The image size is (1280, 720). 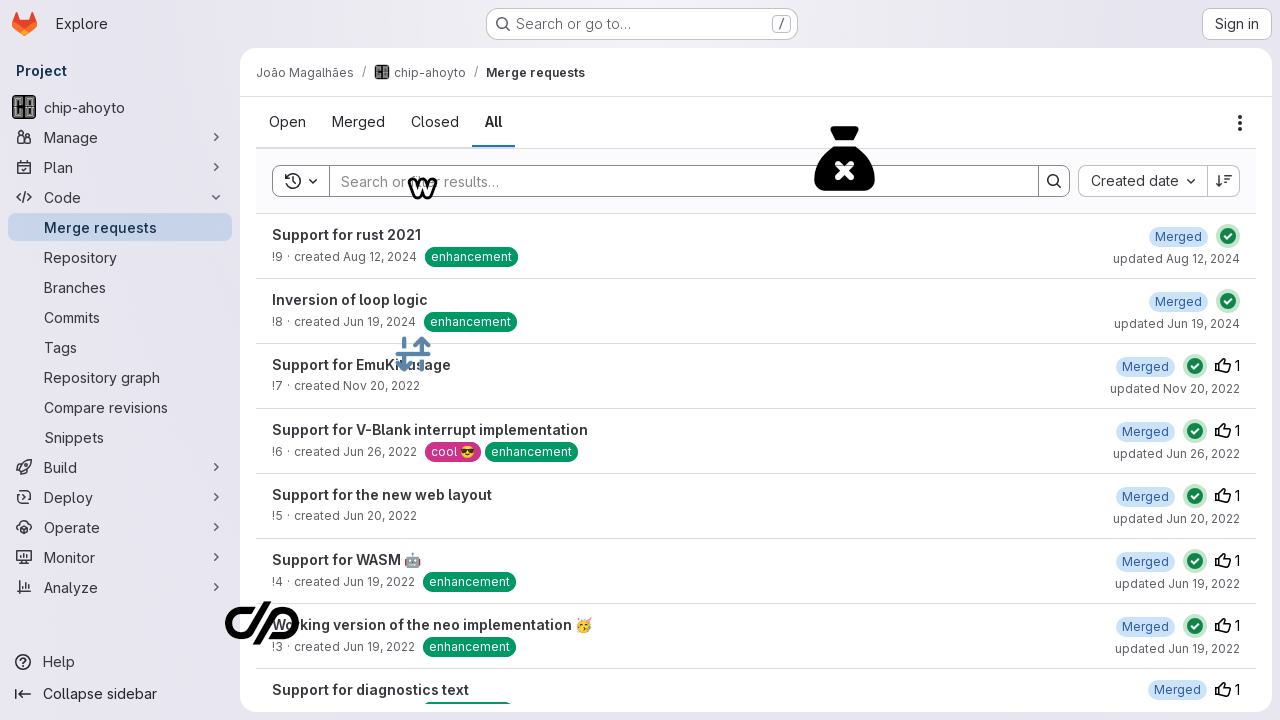 What do you see at coordinates (413, 354) in the screenshot?
I see `swap or exchange items between two lists` at bounding box center [413, 354].